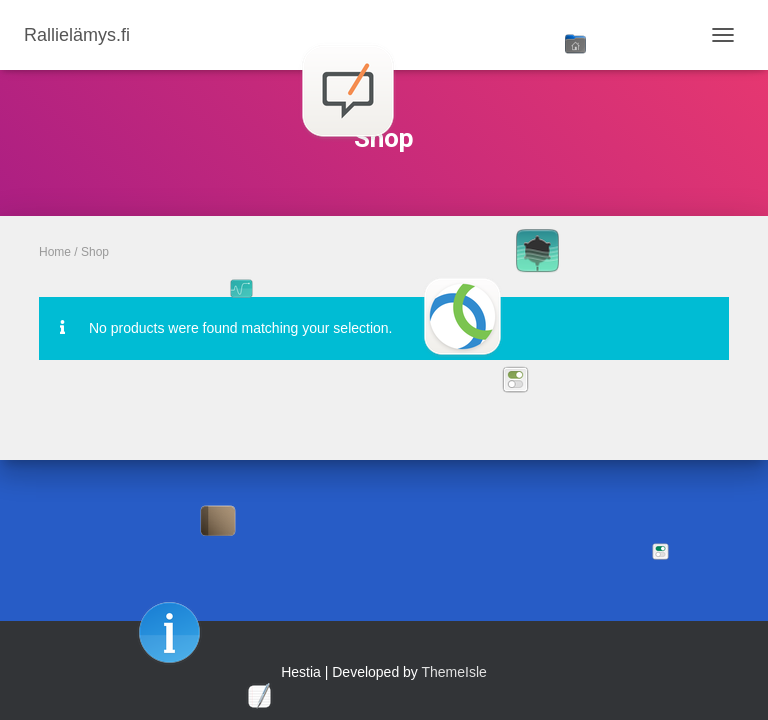 Image resolution: width=768 pixels, height=720 pixels. What do you see at coordinates (259, 696) in the screenshot?
I see `open TextEdit app for basic text editing` at bounding box center [259, 696].